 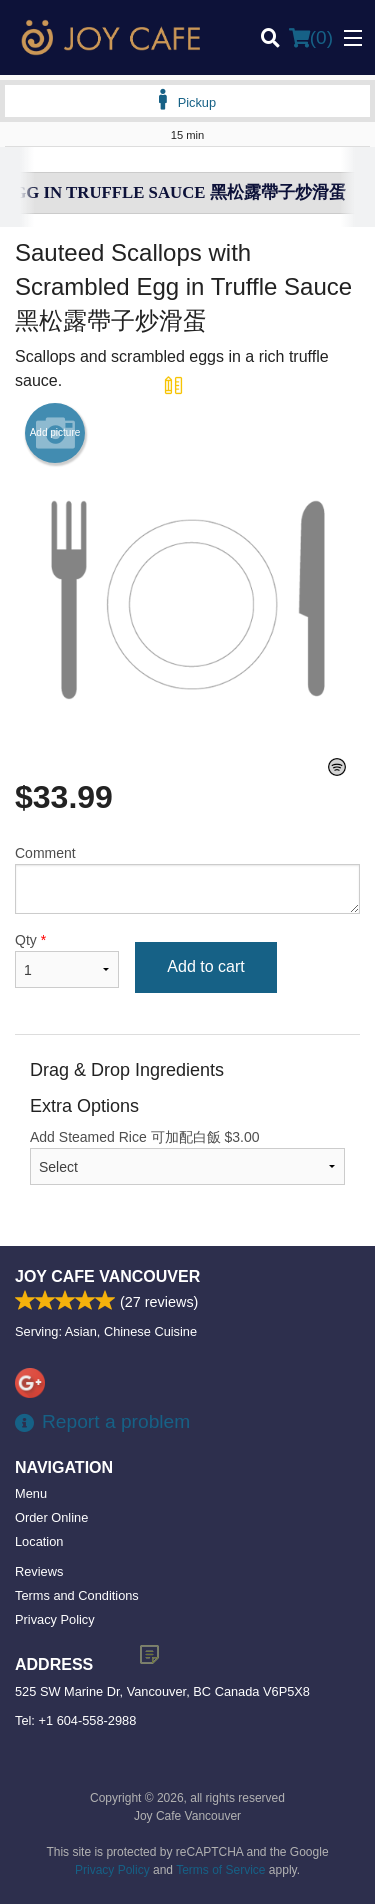 What do you see at coordinates (149, 1654) in the screenshot?
I see `create a new note` at bounding box center [149, 1654].